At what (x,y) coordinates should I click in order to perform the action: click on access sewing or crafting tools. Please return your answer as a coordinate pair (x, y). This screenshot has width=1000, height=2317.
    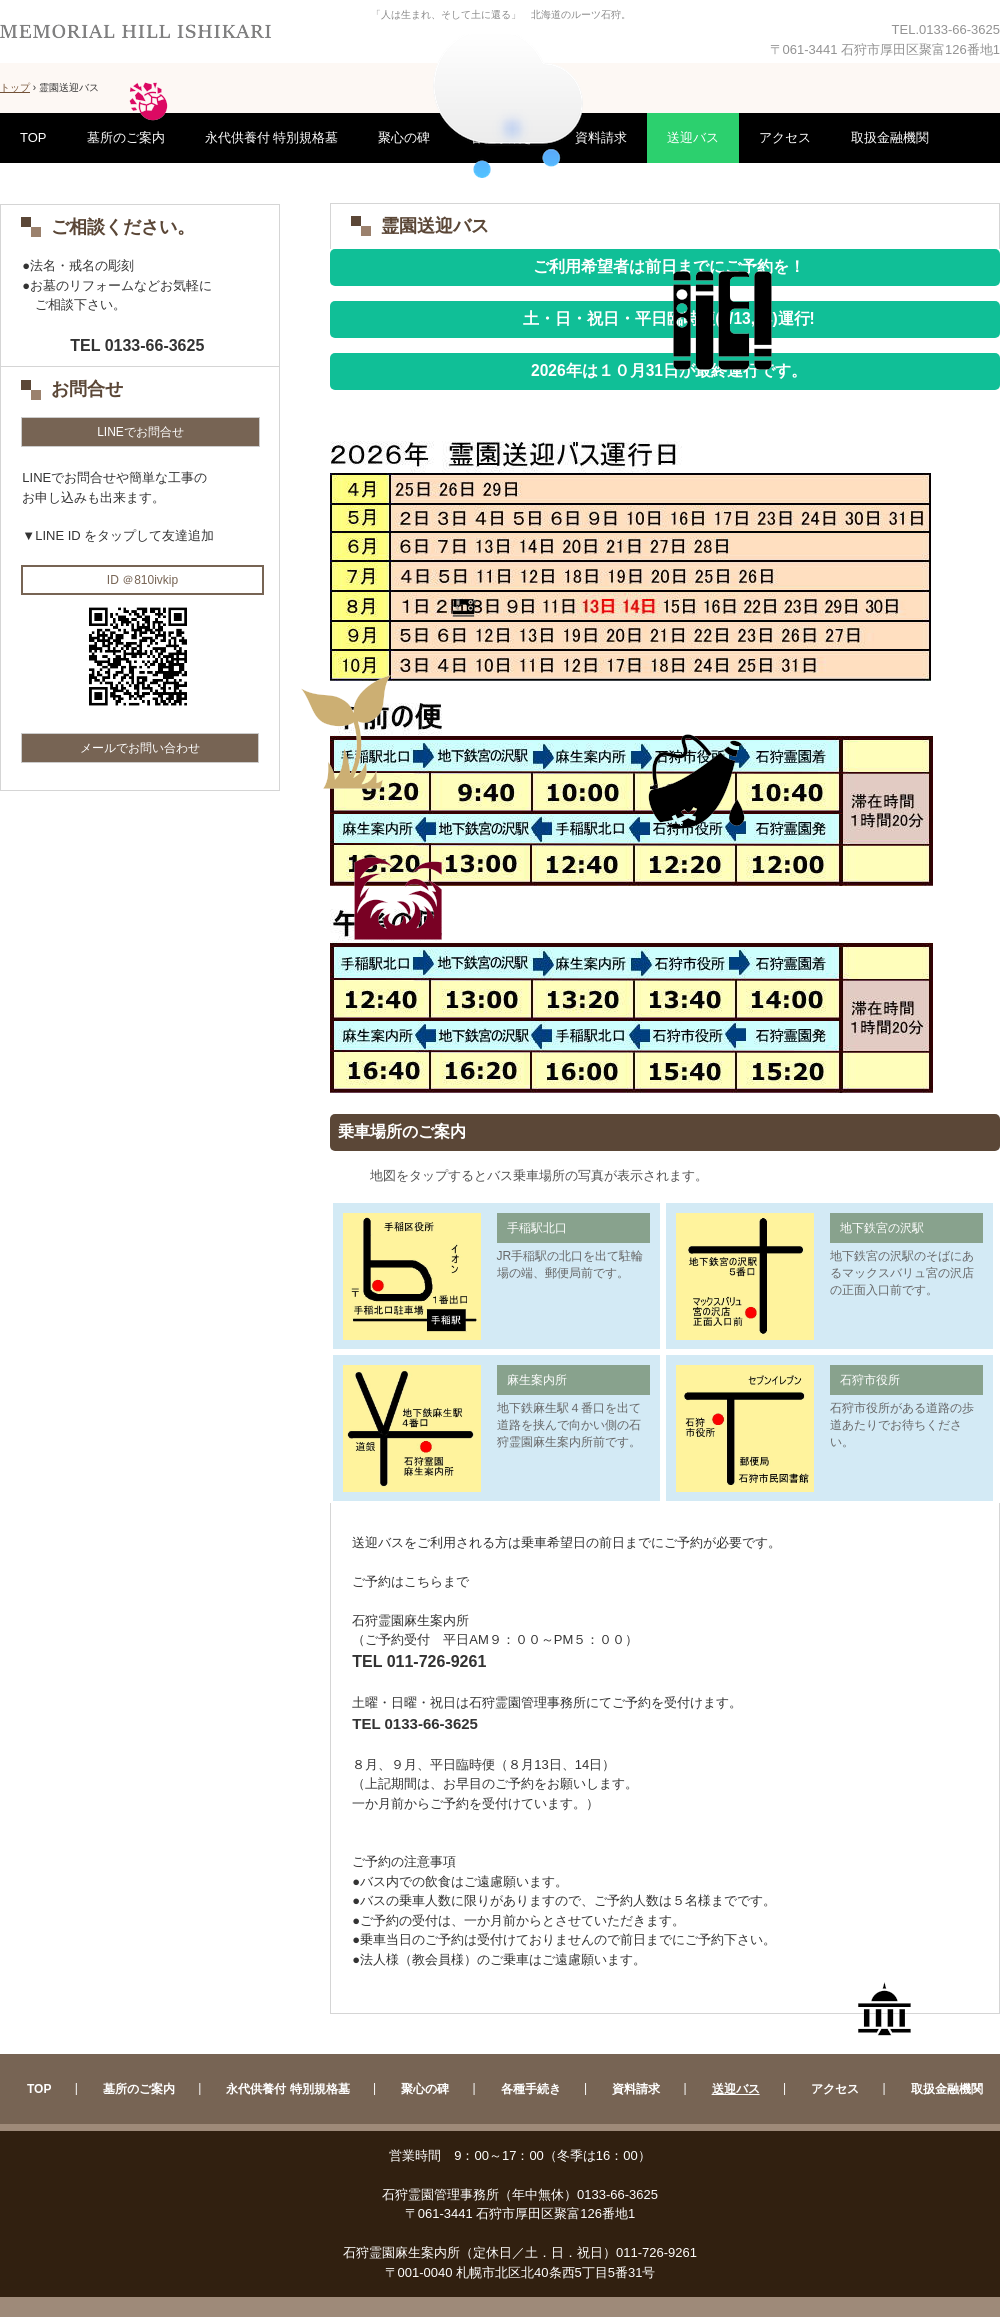
    Looking at the image, I should click on (464, 606).